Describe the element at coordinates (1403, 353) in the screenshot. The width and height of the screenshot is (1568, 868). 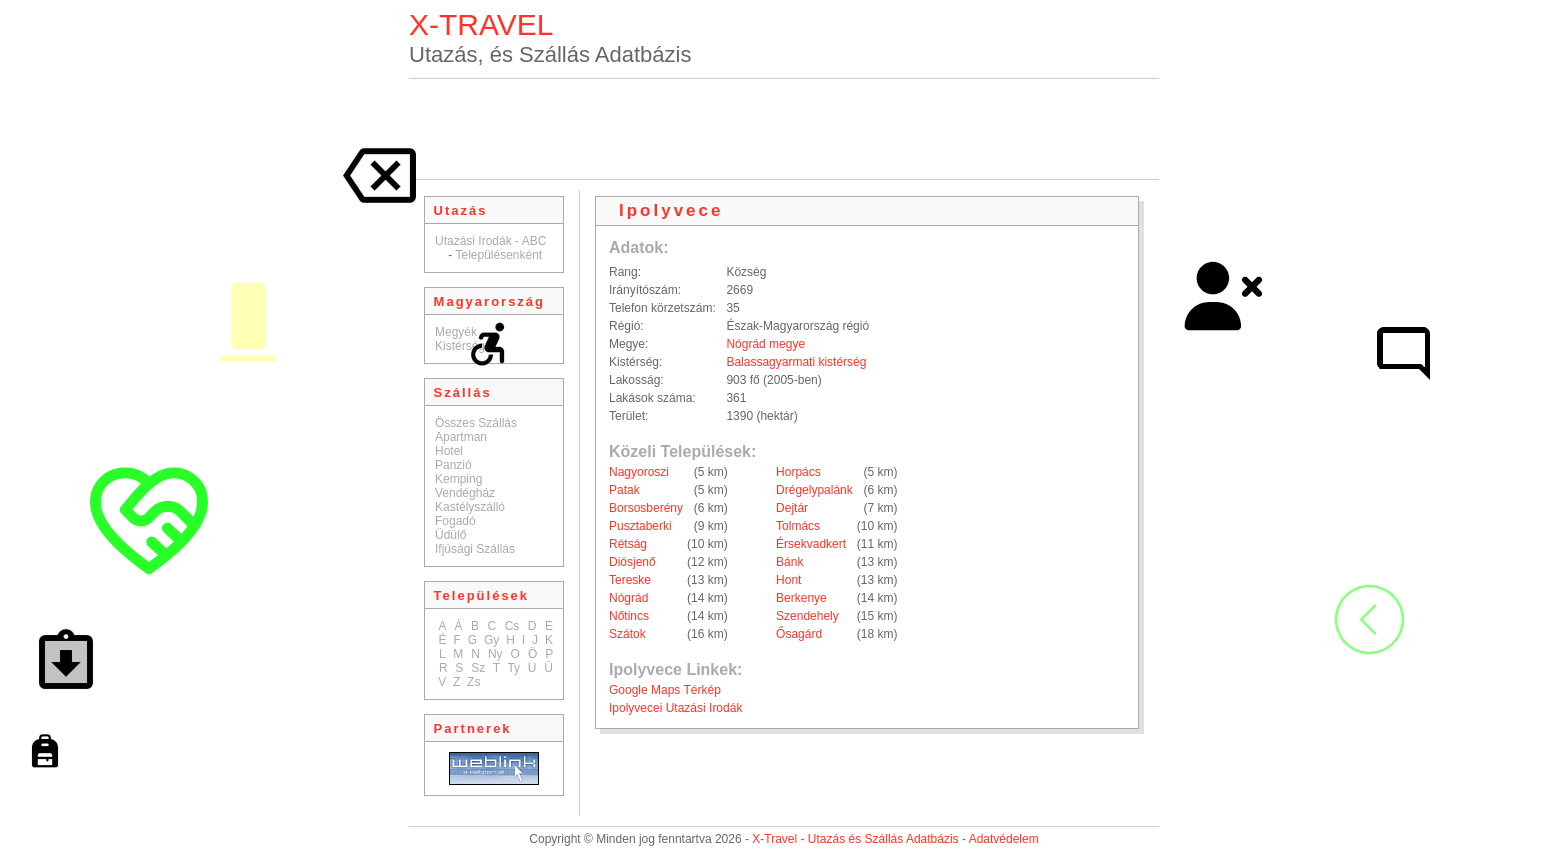
I see `open comments or discussion thread` at that location.